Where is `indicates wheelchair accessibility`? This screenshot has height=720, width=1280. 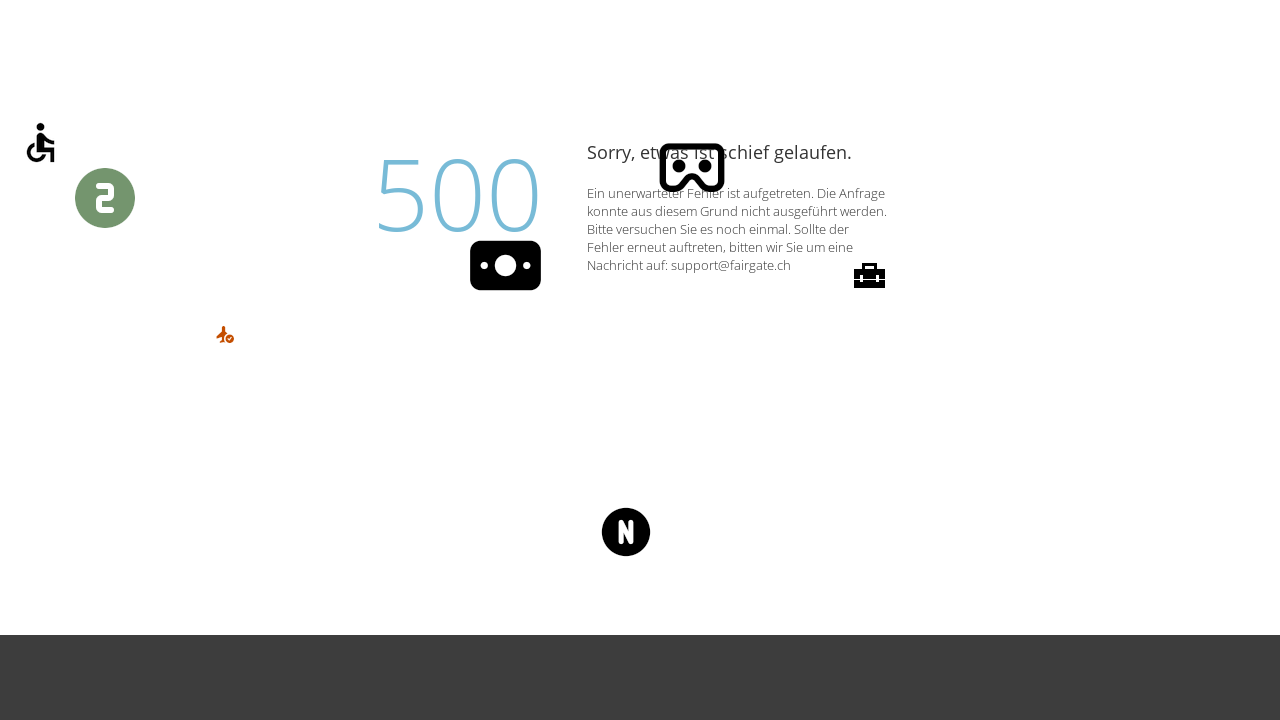
indicates wheelchair accessibility is located at coordinates (40, 142).